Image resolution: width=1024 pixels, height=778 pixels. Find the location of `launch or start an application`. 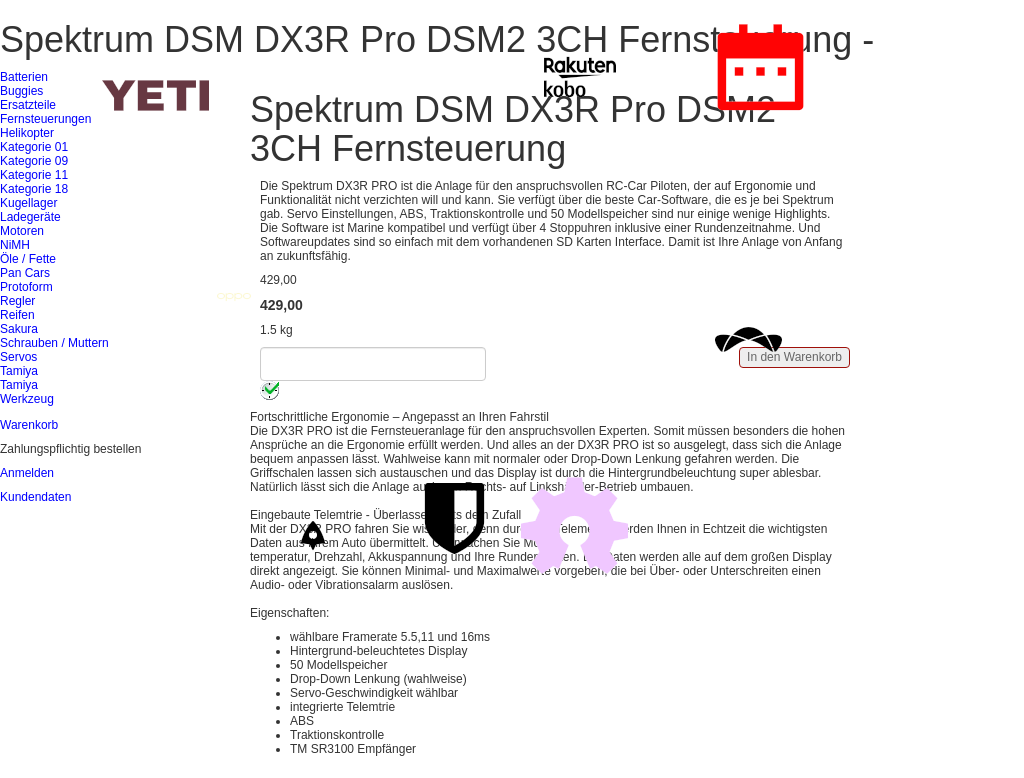

launch or start an application is located at coordinates (313, 535).